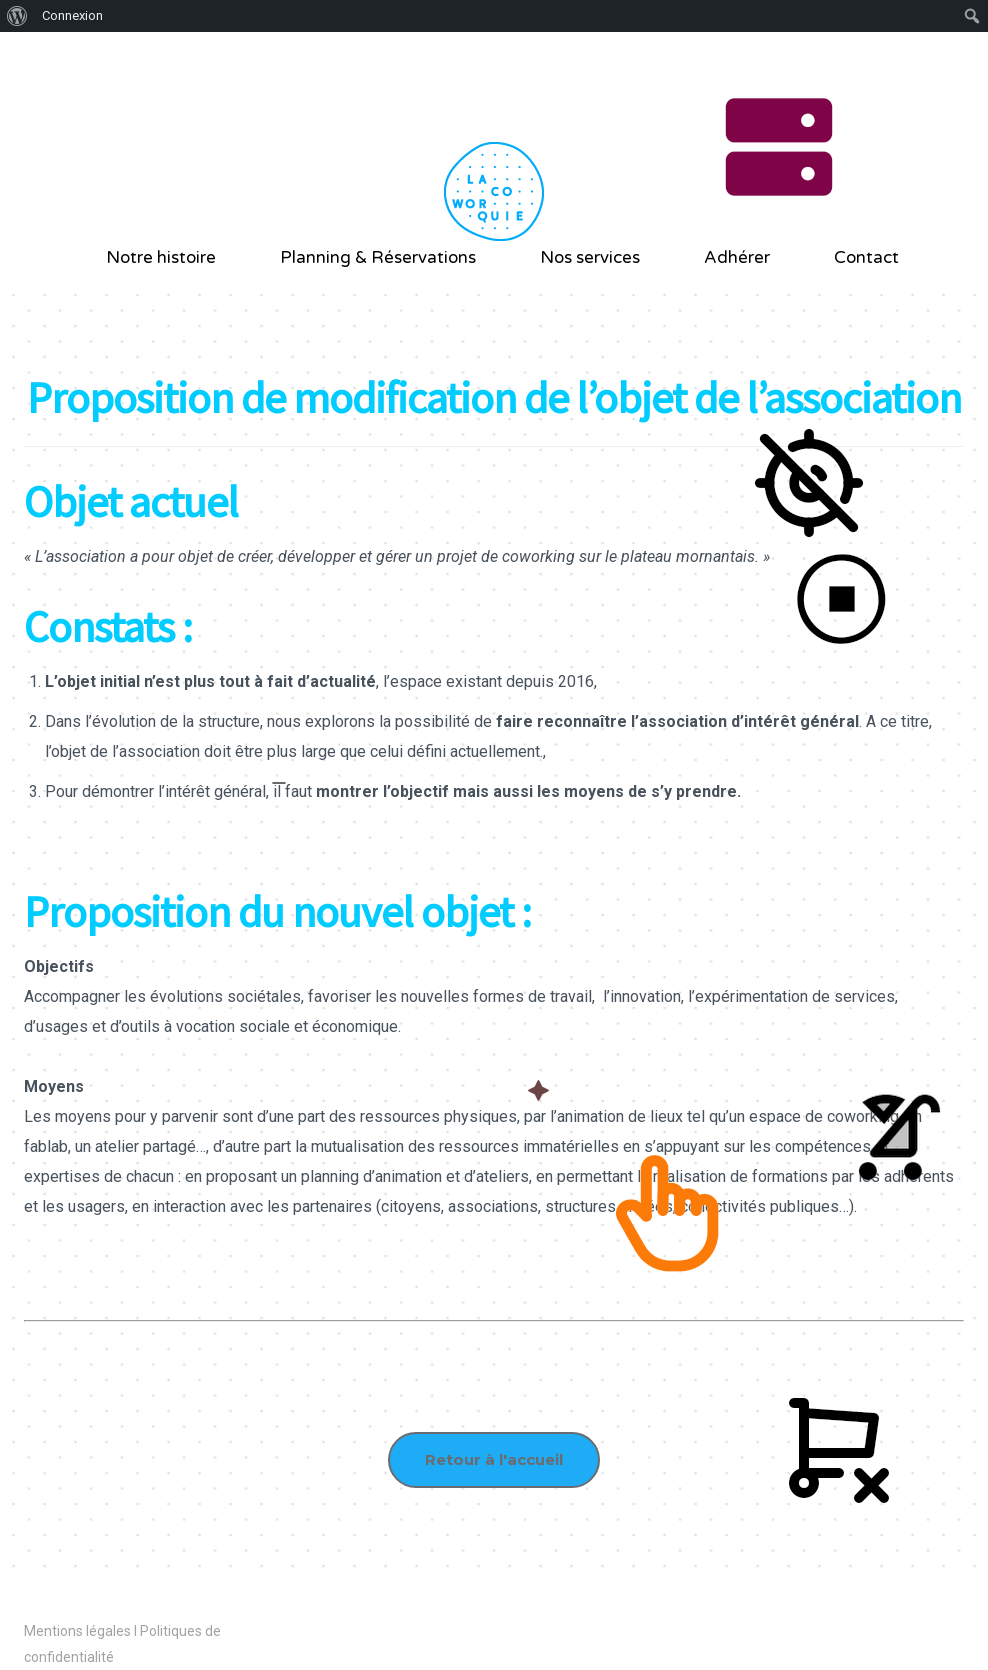 The image size is (988, 1670). I want to click on location services disabled, so click(809, 483).